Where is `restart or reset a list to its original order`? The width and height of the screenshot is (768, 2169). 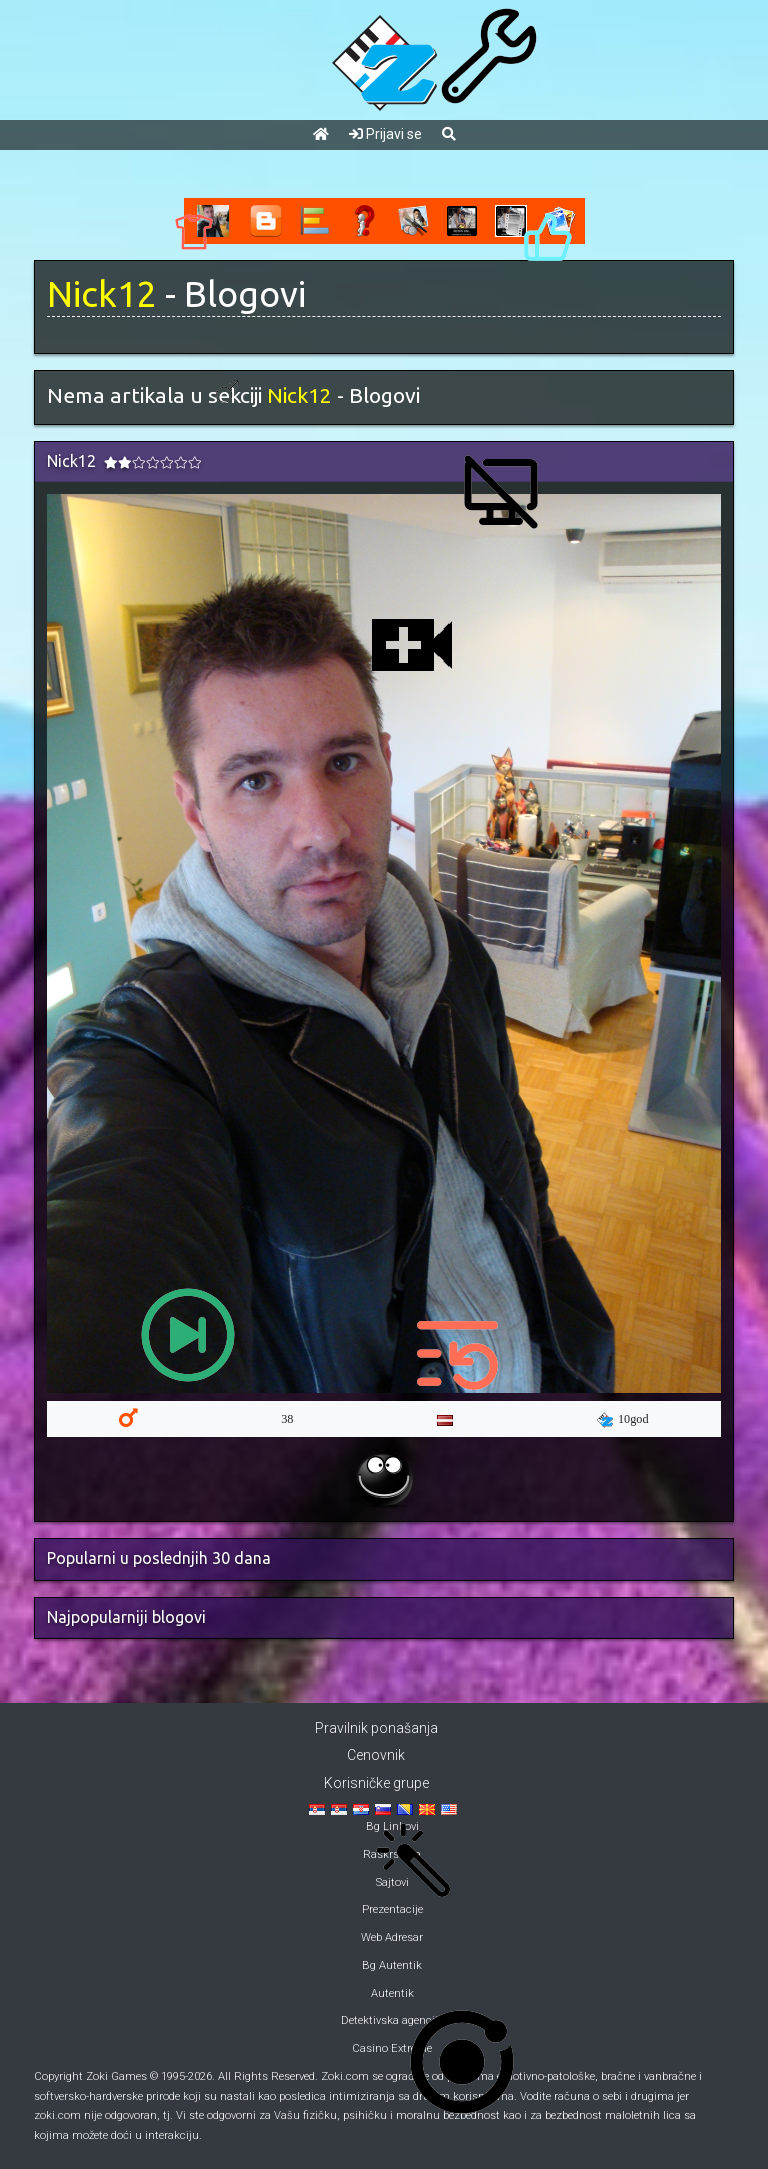 restart or reset a list to its original order is located at coordinates (457, 1353).